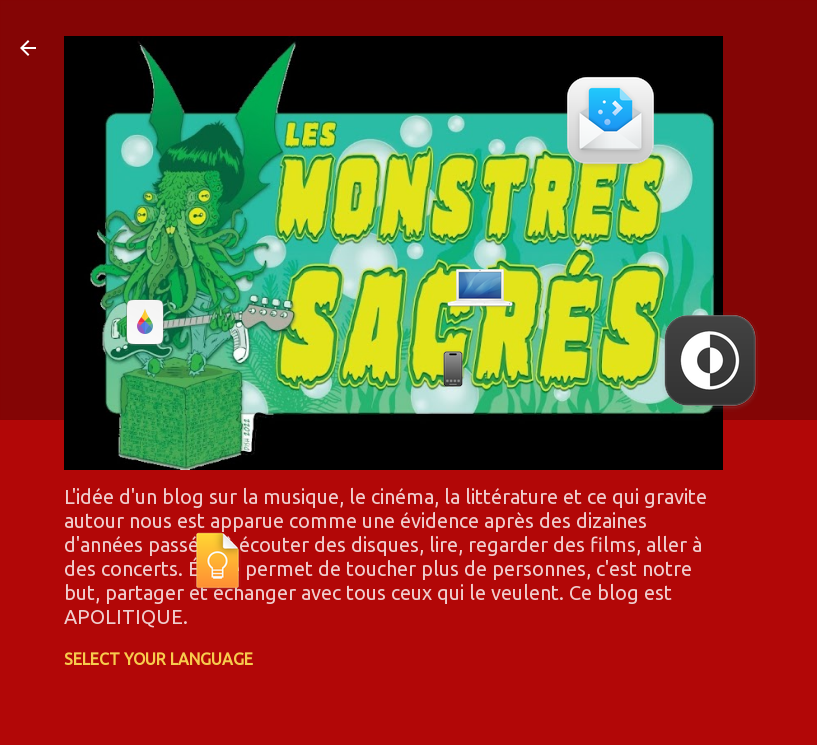 This screenshot has width=817, height=745. I want to click on an ICC color profile file, so click(145, 322).